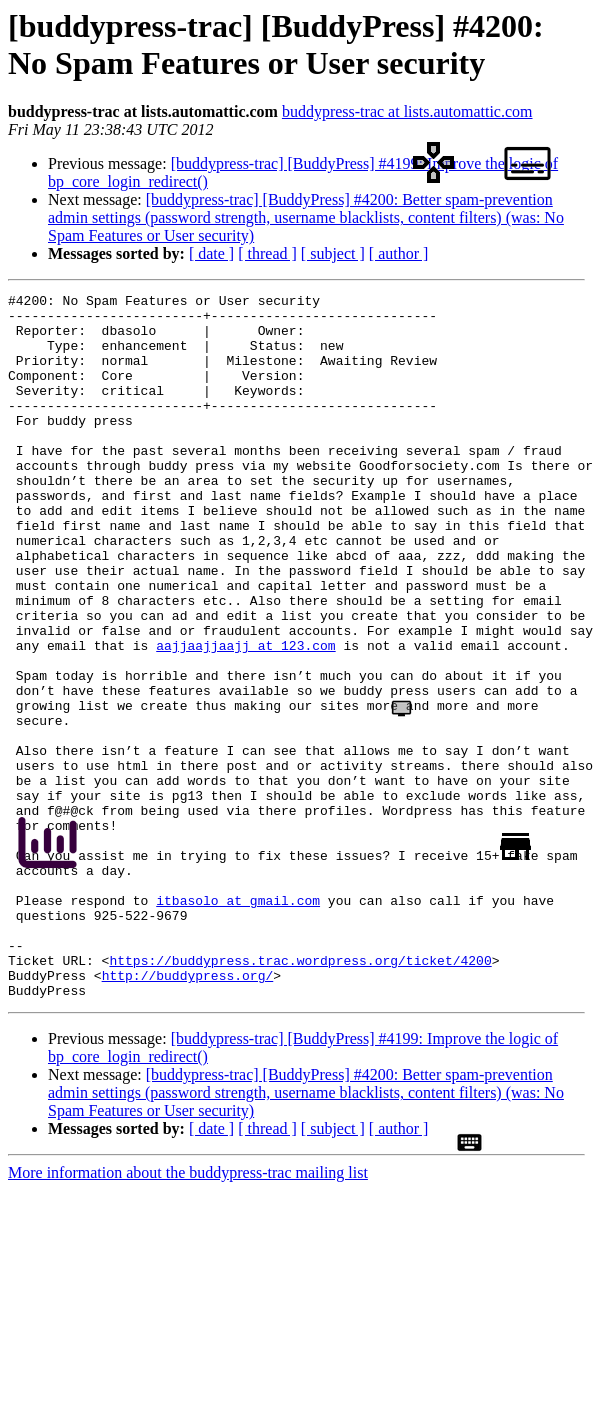  I want to click on browse or open the store, so click(515, 846).